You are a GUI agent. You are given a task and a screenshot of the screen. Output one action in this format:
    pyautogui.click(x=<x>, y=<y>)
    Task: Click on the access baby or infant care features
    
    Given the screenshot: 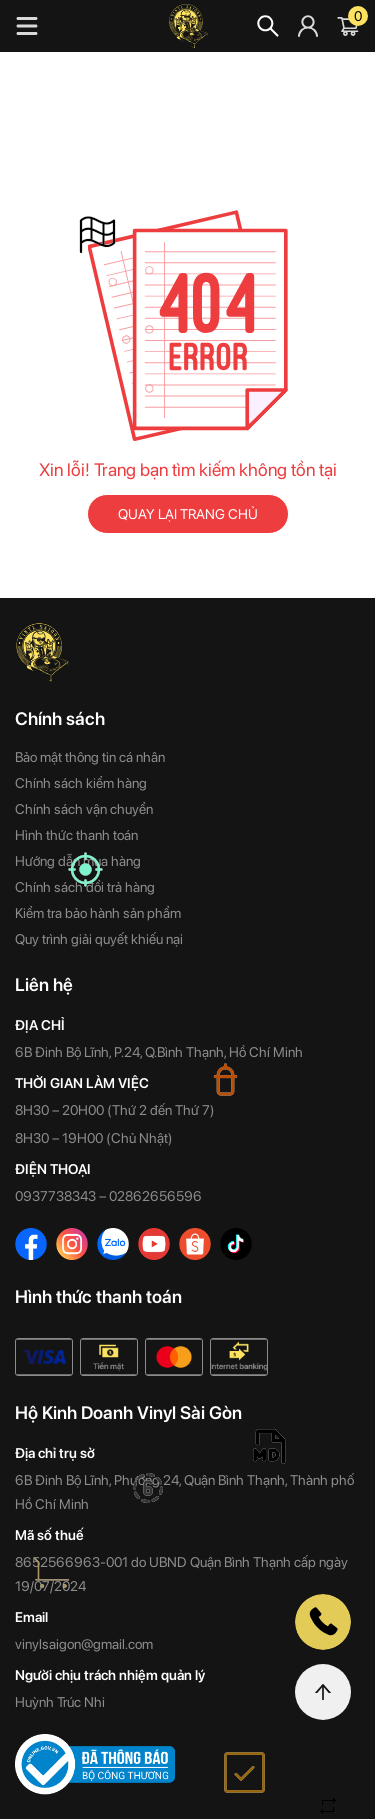 What is the action you would take?
    pyautogui.click(x=225, y=1079)
    